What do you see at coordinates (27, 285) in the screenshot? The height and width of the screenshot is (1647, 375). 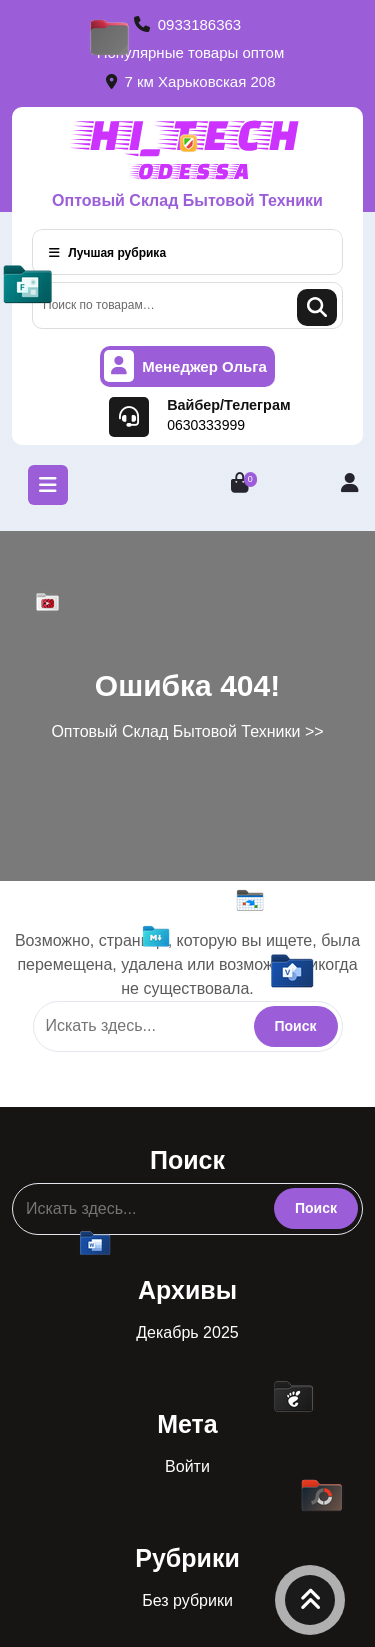 I see `open folder containing Microsoft Forms files` at bounding box center [27, 285].